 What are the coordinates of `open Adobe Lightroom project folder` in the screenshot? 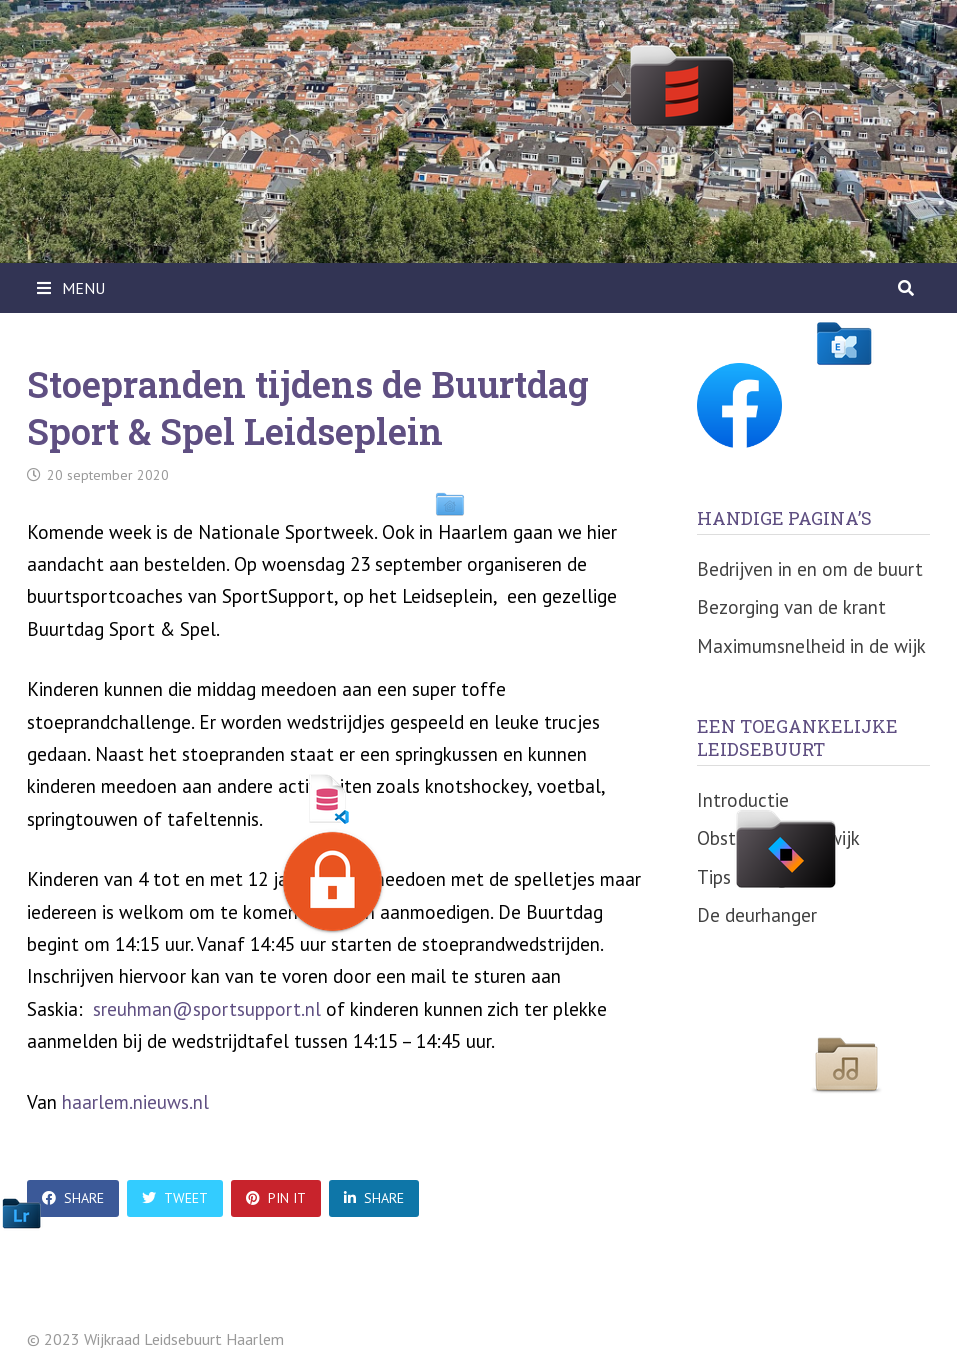 It's located at (21, 1214).